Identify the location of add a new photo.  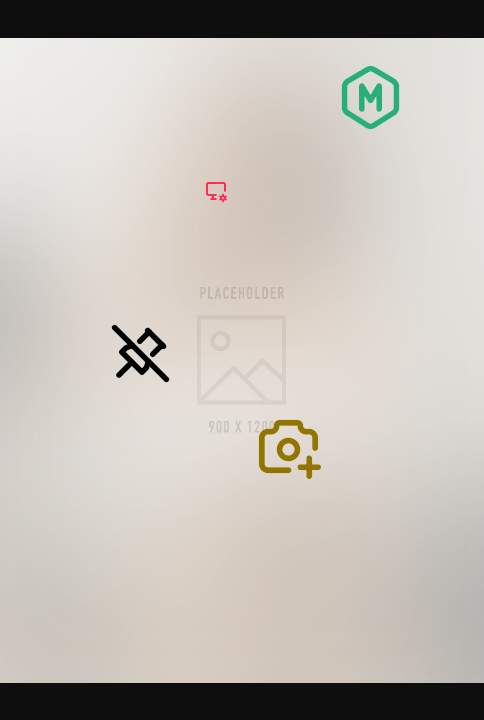
(288, 446).